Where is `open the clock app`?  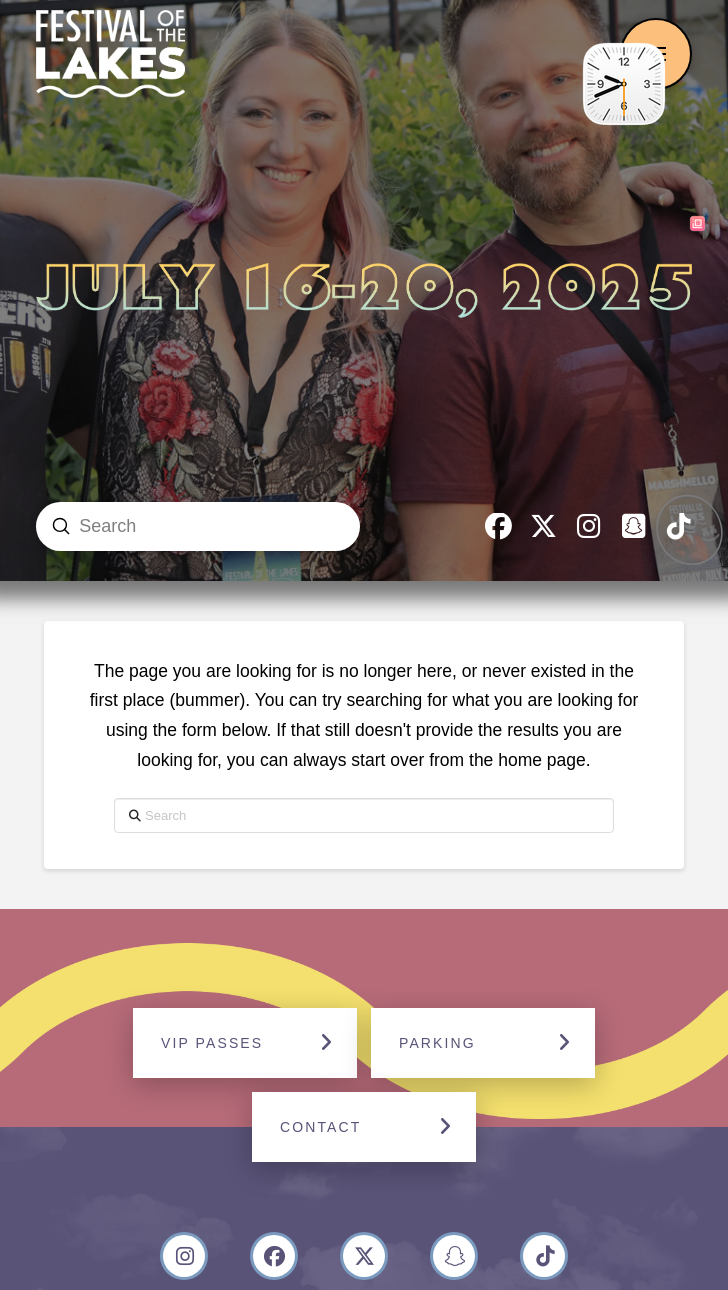
open the clock app is located at coordinates (624, 84).